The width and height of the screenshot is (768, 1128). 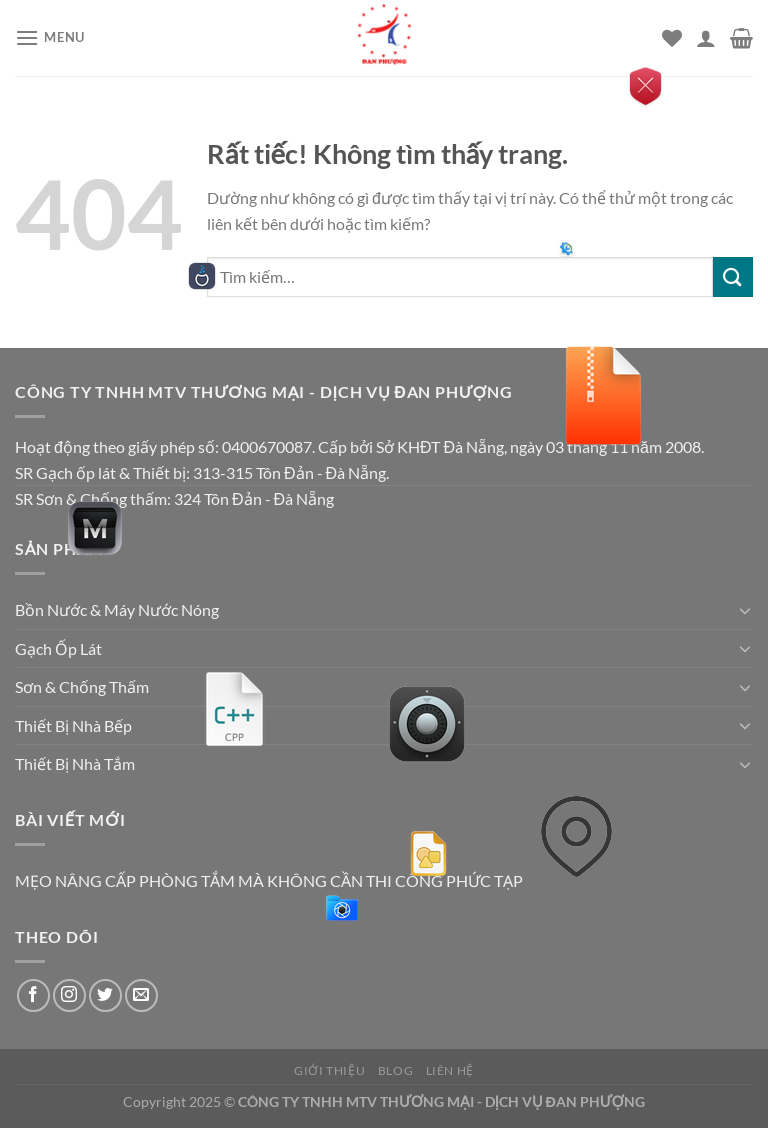 I want to click on open security and privacy settings, so click(x=427, y=724).